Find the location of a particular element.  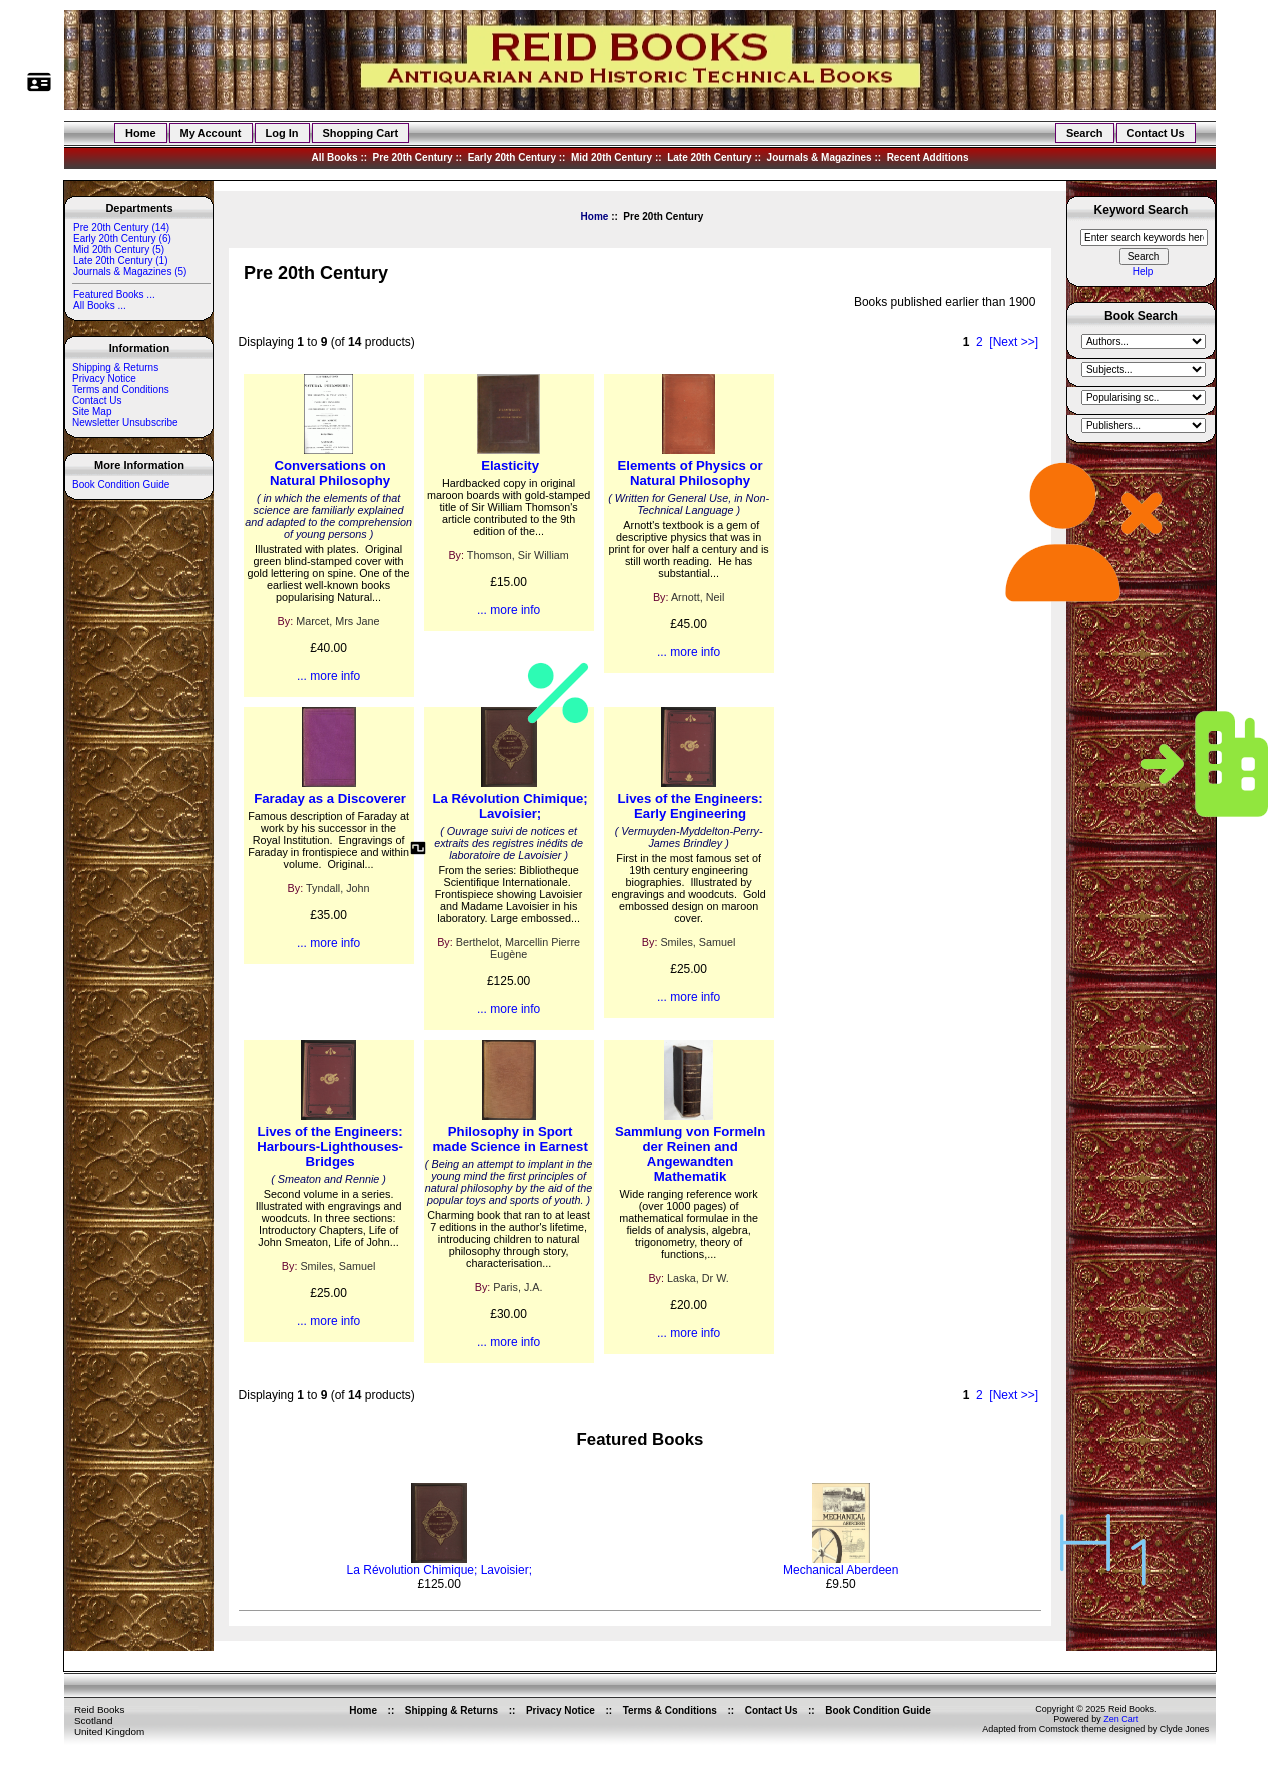

view discount or sale pricing is located at coordinates (558, 693).